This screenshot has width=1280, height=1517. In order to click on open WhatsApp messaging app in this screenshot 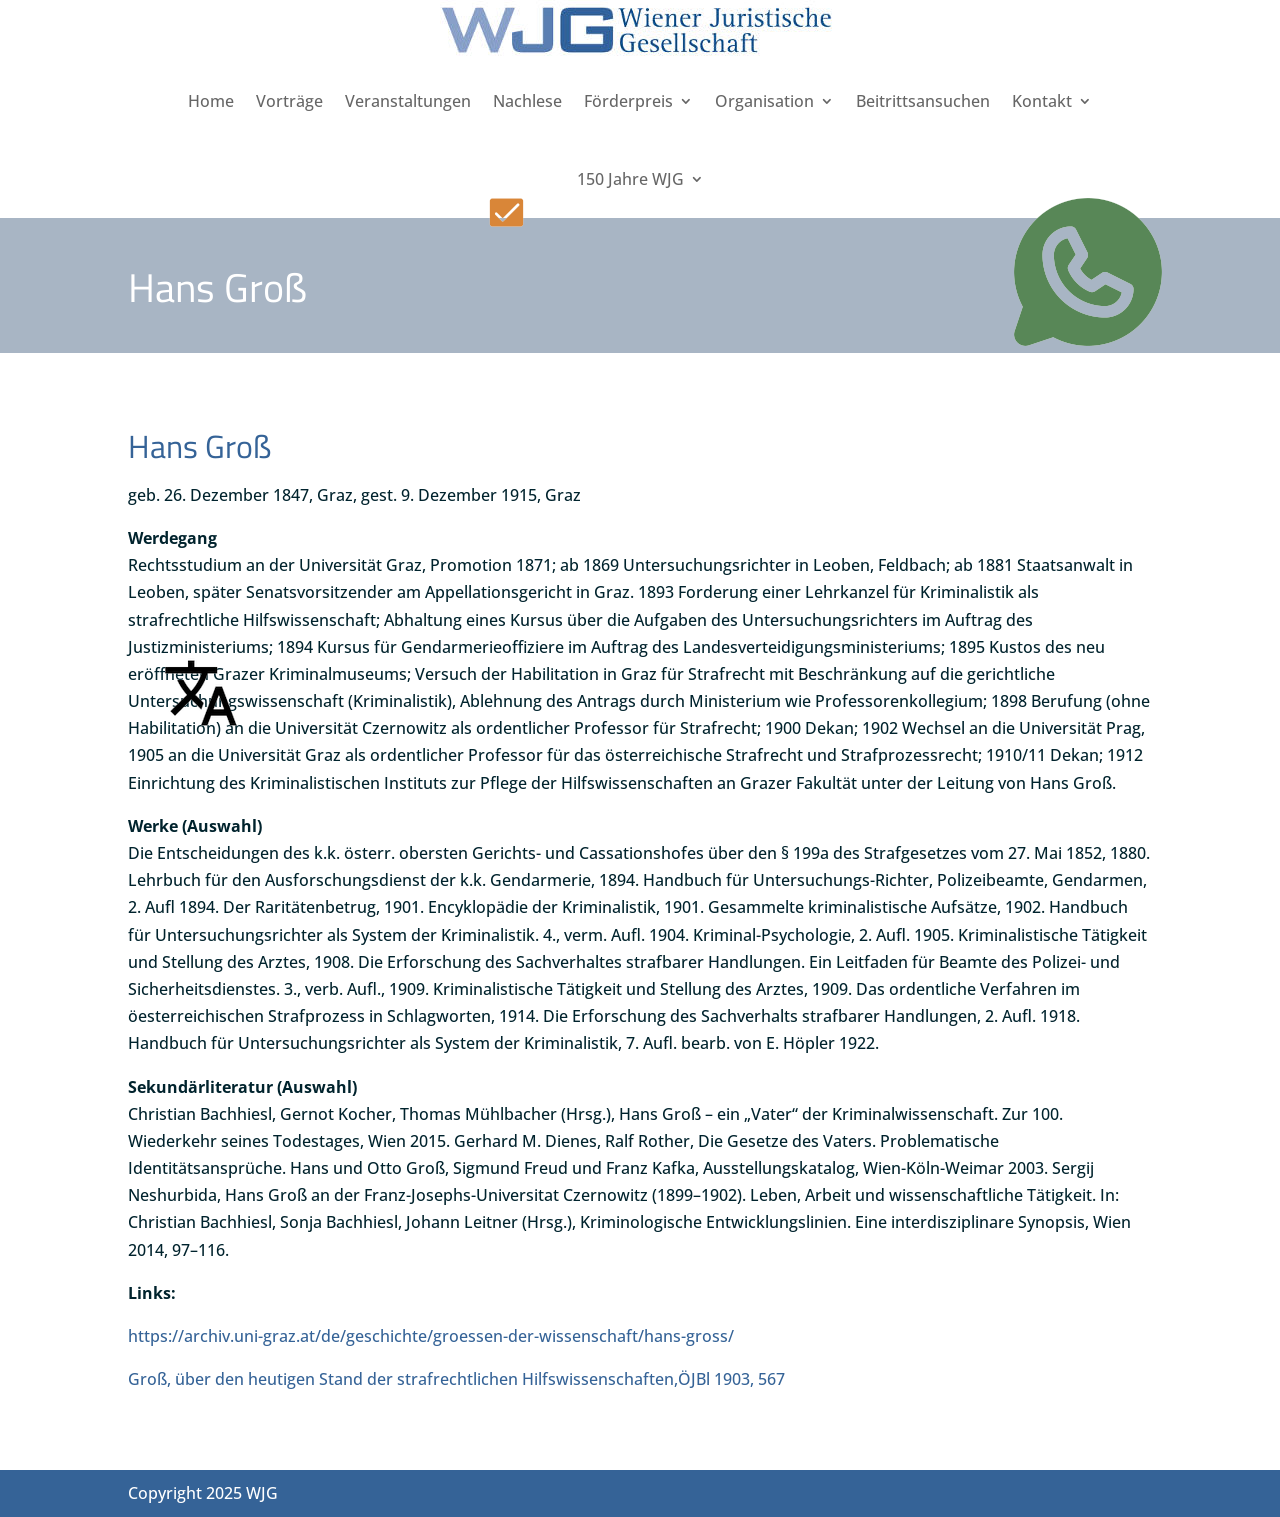, I will do `click(1088, 272)`.